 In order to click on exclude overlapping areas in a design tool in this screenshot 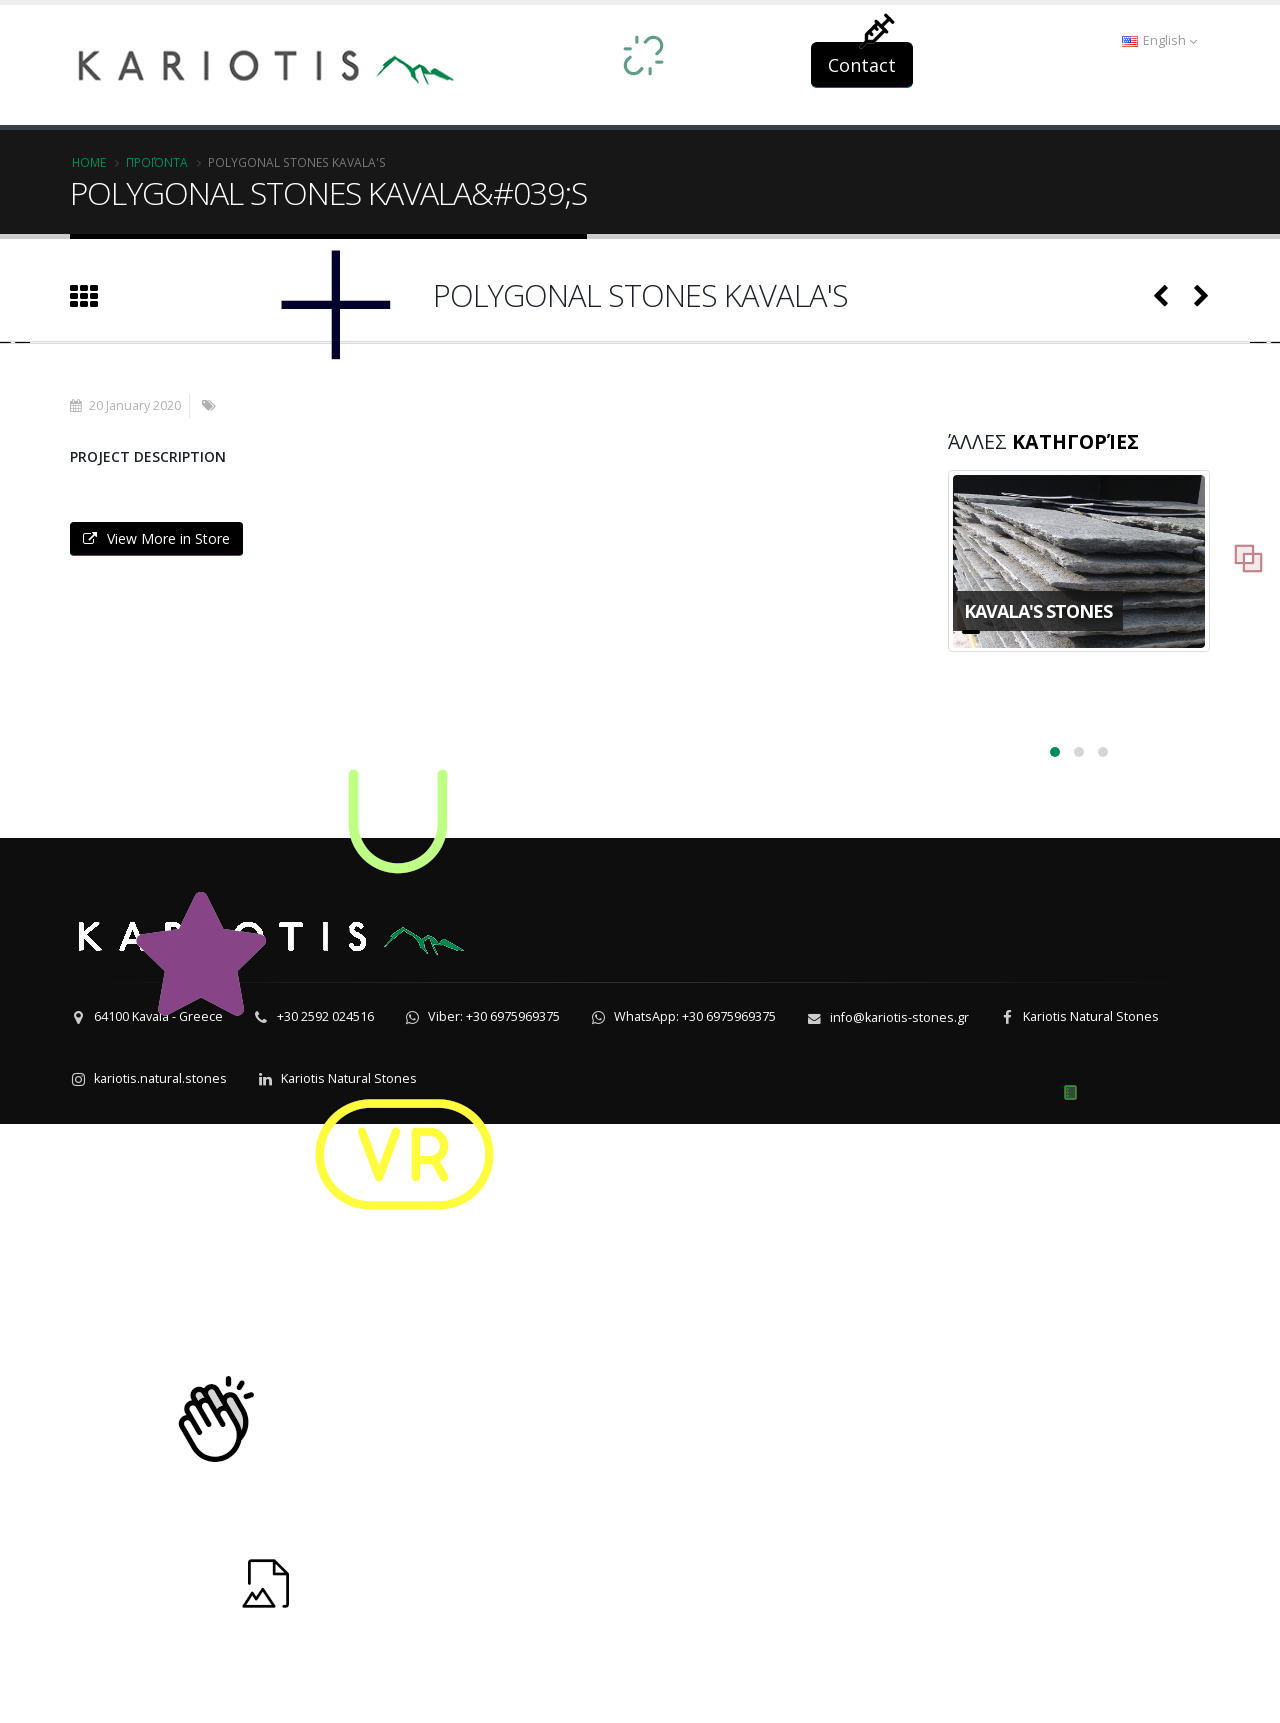, I will do `click(1248, 558)`.